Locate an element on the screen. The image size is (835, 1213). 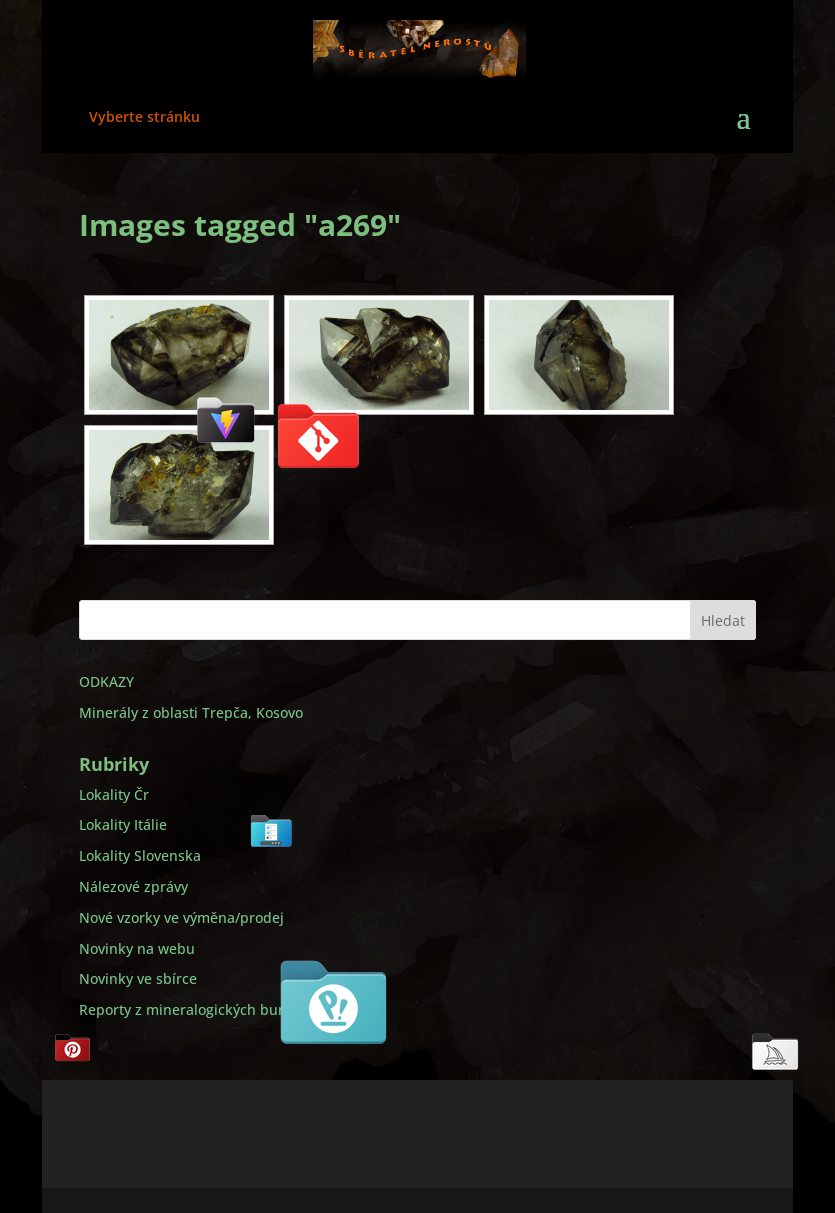
open pinterest downloads folder is located at coordinates (72, 1048).